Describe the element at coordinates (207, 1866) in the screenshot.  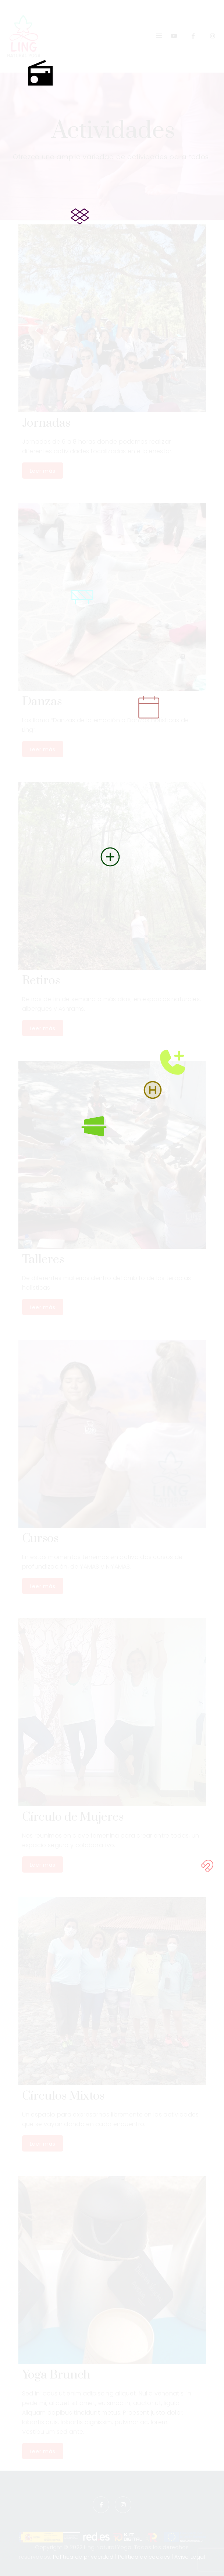
I see `activate magnetic snap or alignment tool` at that location.